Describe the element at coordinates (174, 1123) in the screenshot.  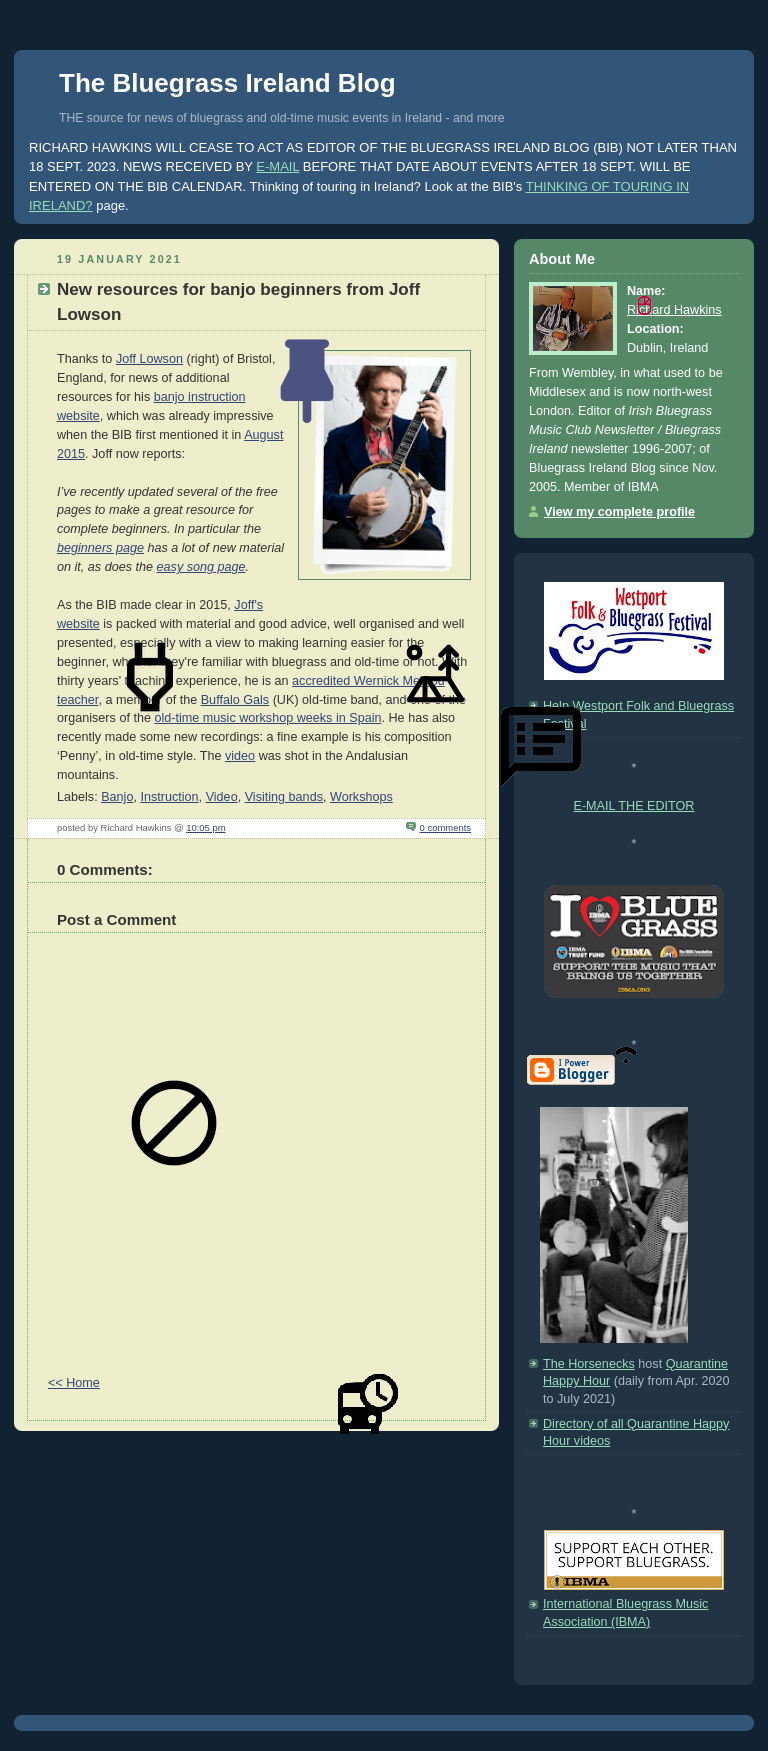
I see `cancel or abort current action` at that location.